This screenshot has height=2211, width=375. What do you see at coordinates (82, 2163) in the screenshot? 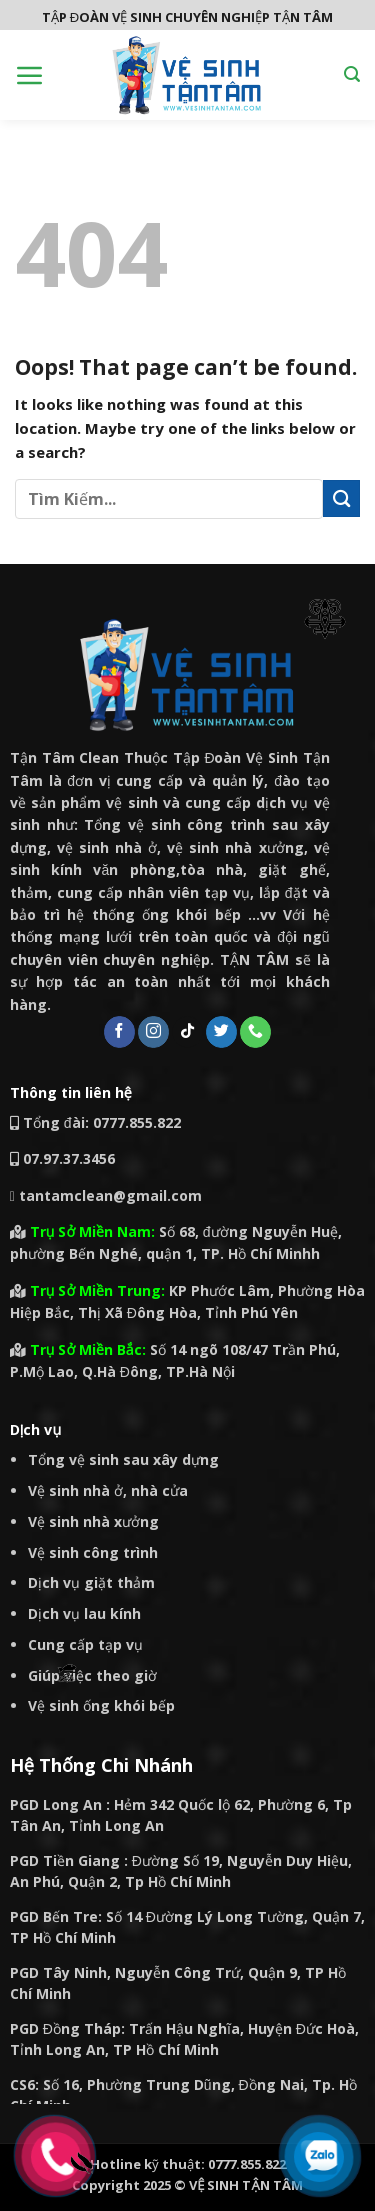
I see `indicates a writing or composition feature` at bounding box center [82, 2163].